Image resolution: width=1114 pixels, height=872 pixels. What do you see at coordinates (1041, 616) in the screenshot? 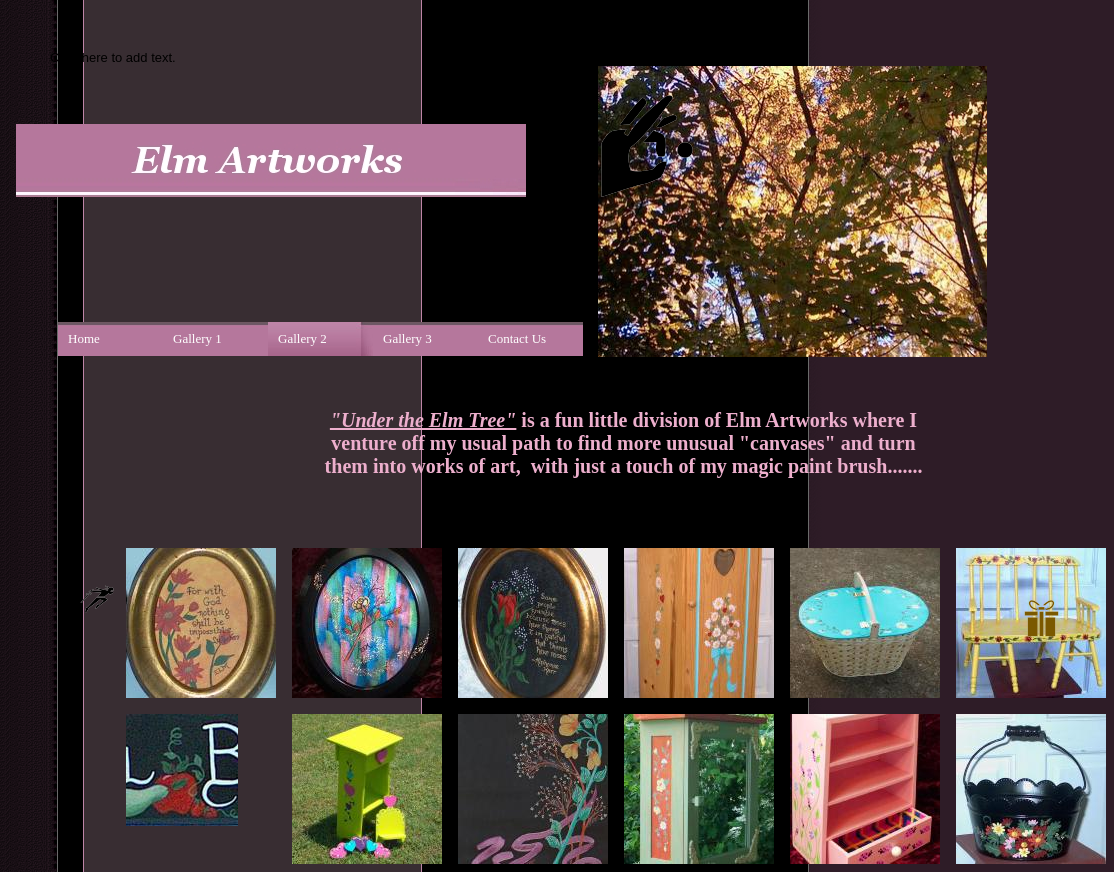
I see `view your gifts or rewards` at bounding box center [1041, 616].